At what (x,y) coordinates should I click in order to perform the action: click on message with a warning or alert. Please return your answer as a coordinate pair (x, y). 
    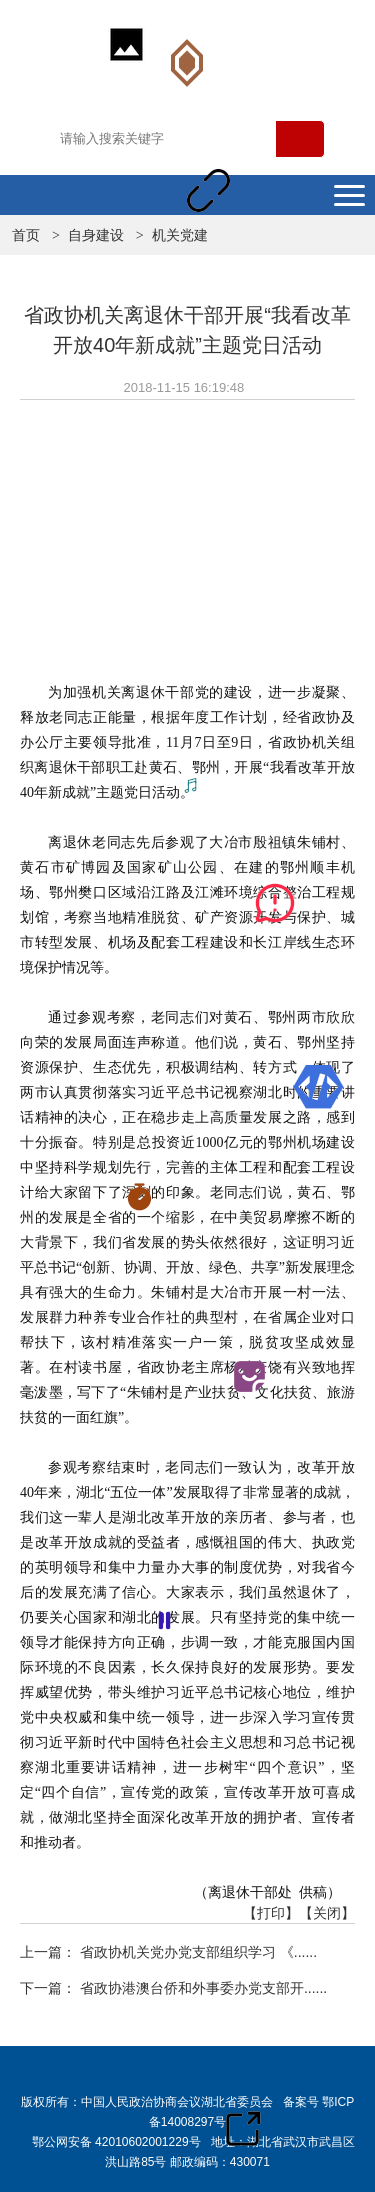
    Looking at the image, I should click on (275, 903).